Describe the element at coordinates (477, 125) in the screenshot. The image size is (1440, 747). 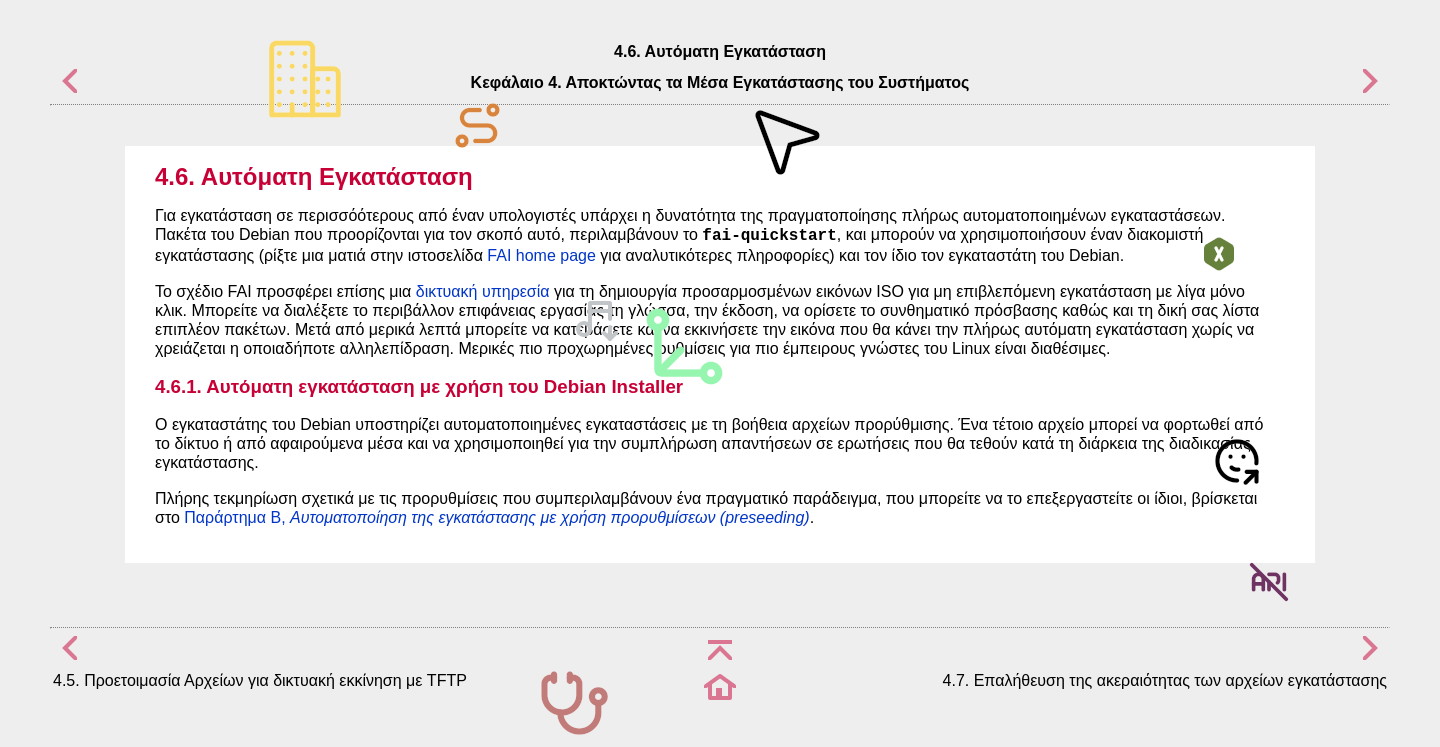
I see `view navigation route` at that location.